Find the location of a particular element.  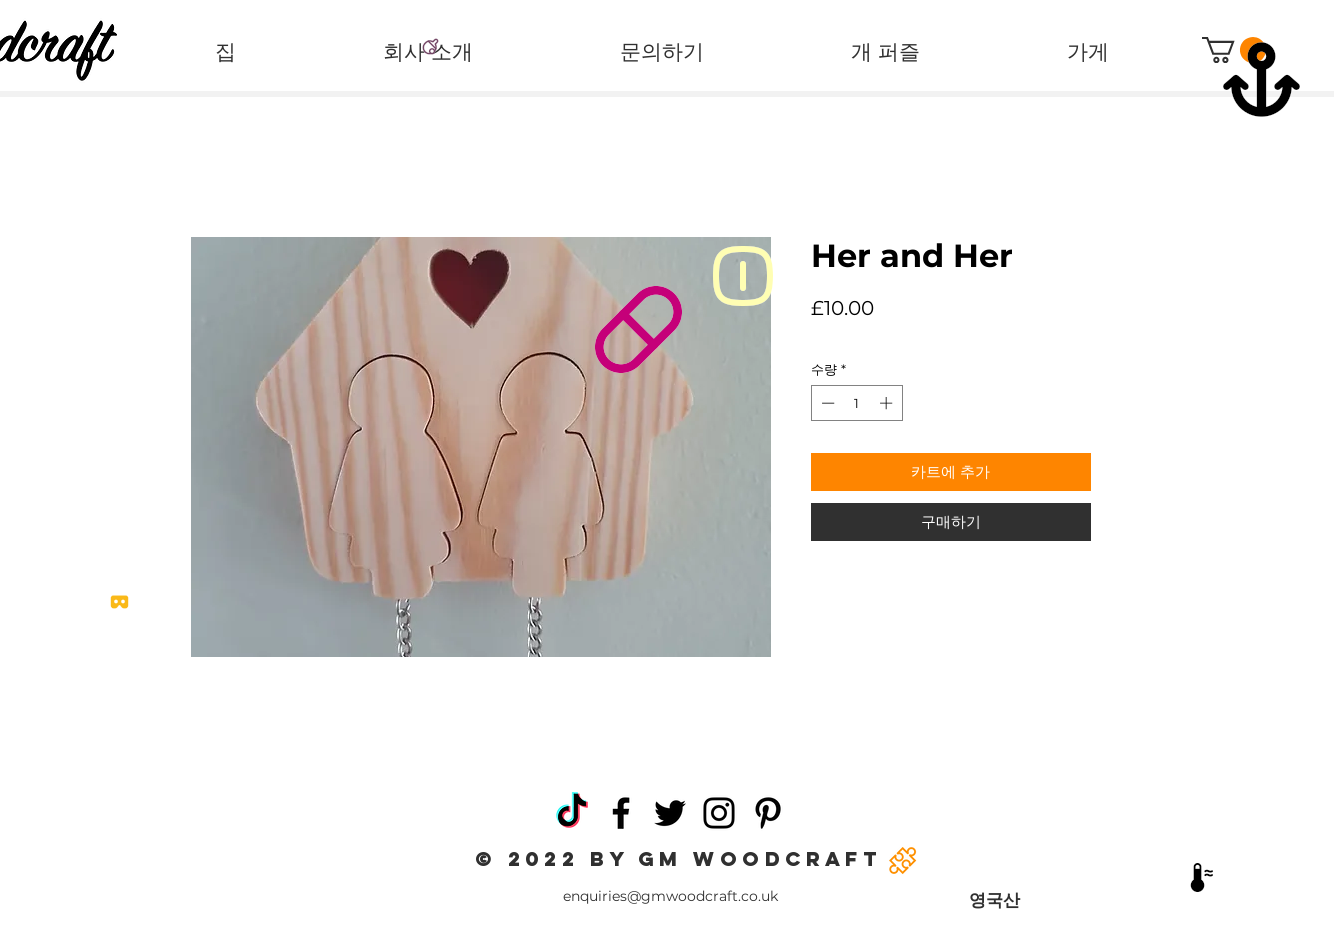

access virtual reality or VR mode is located at coordinates (119, 601).